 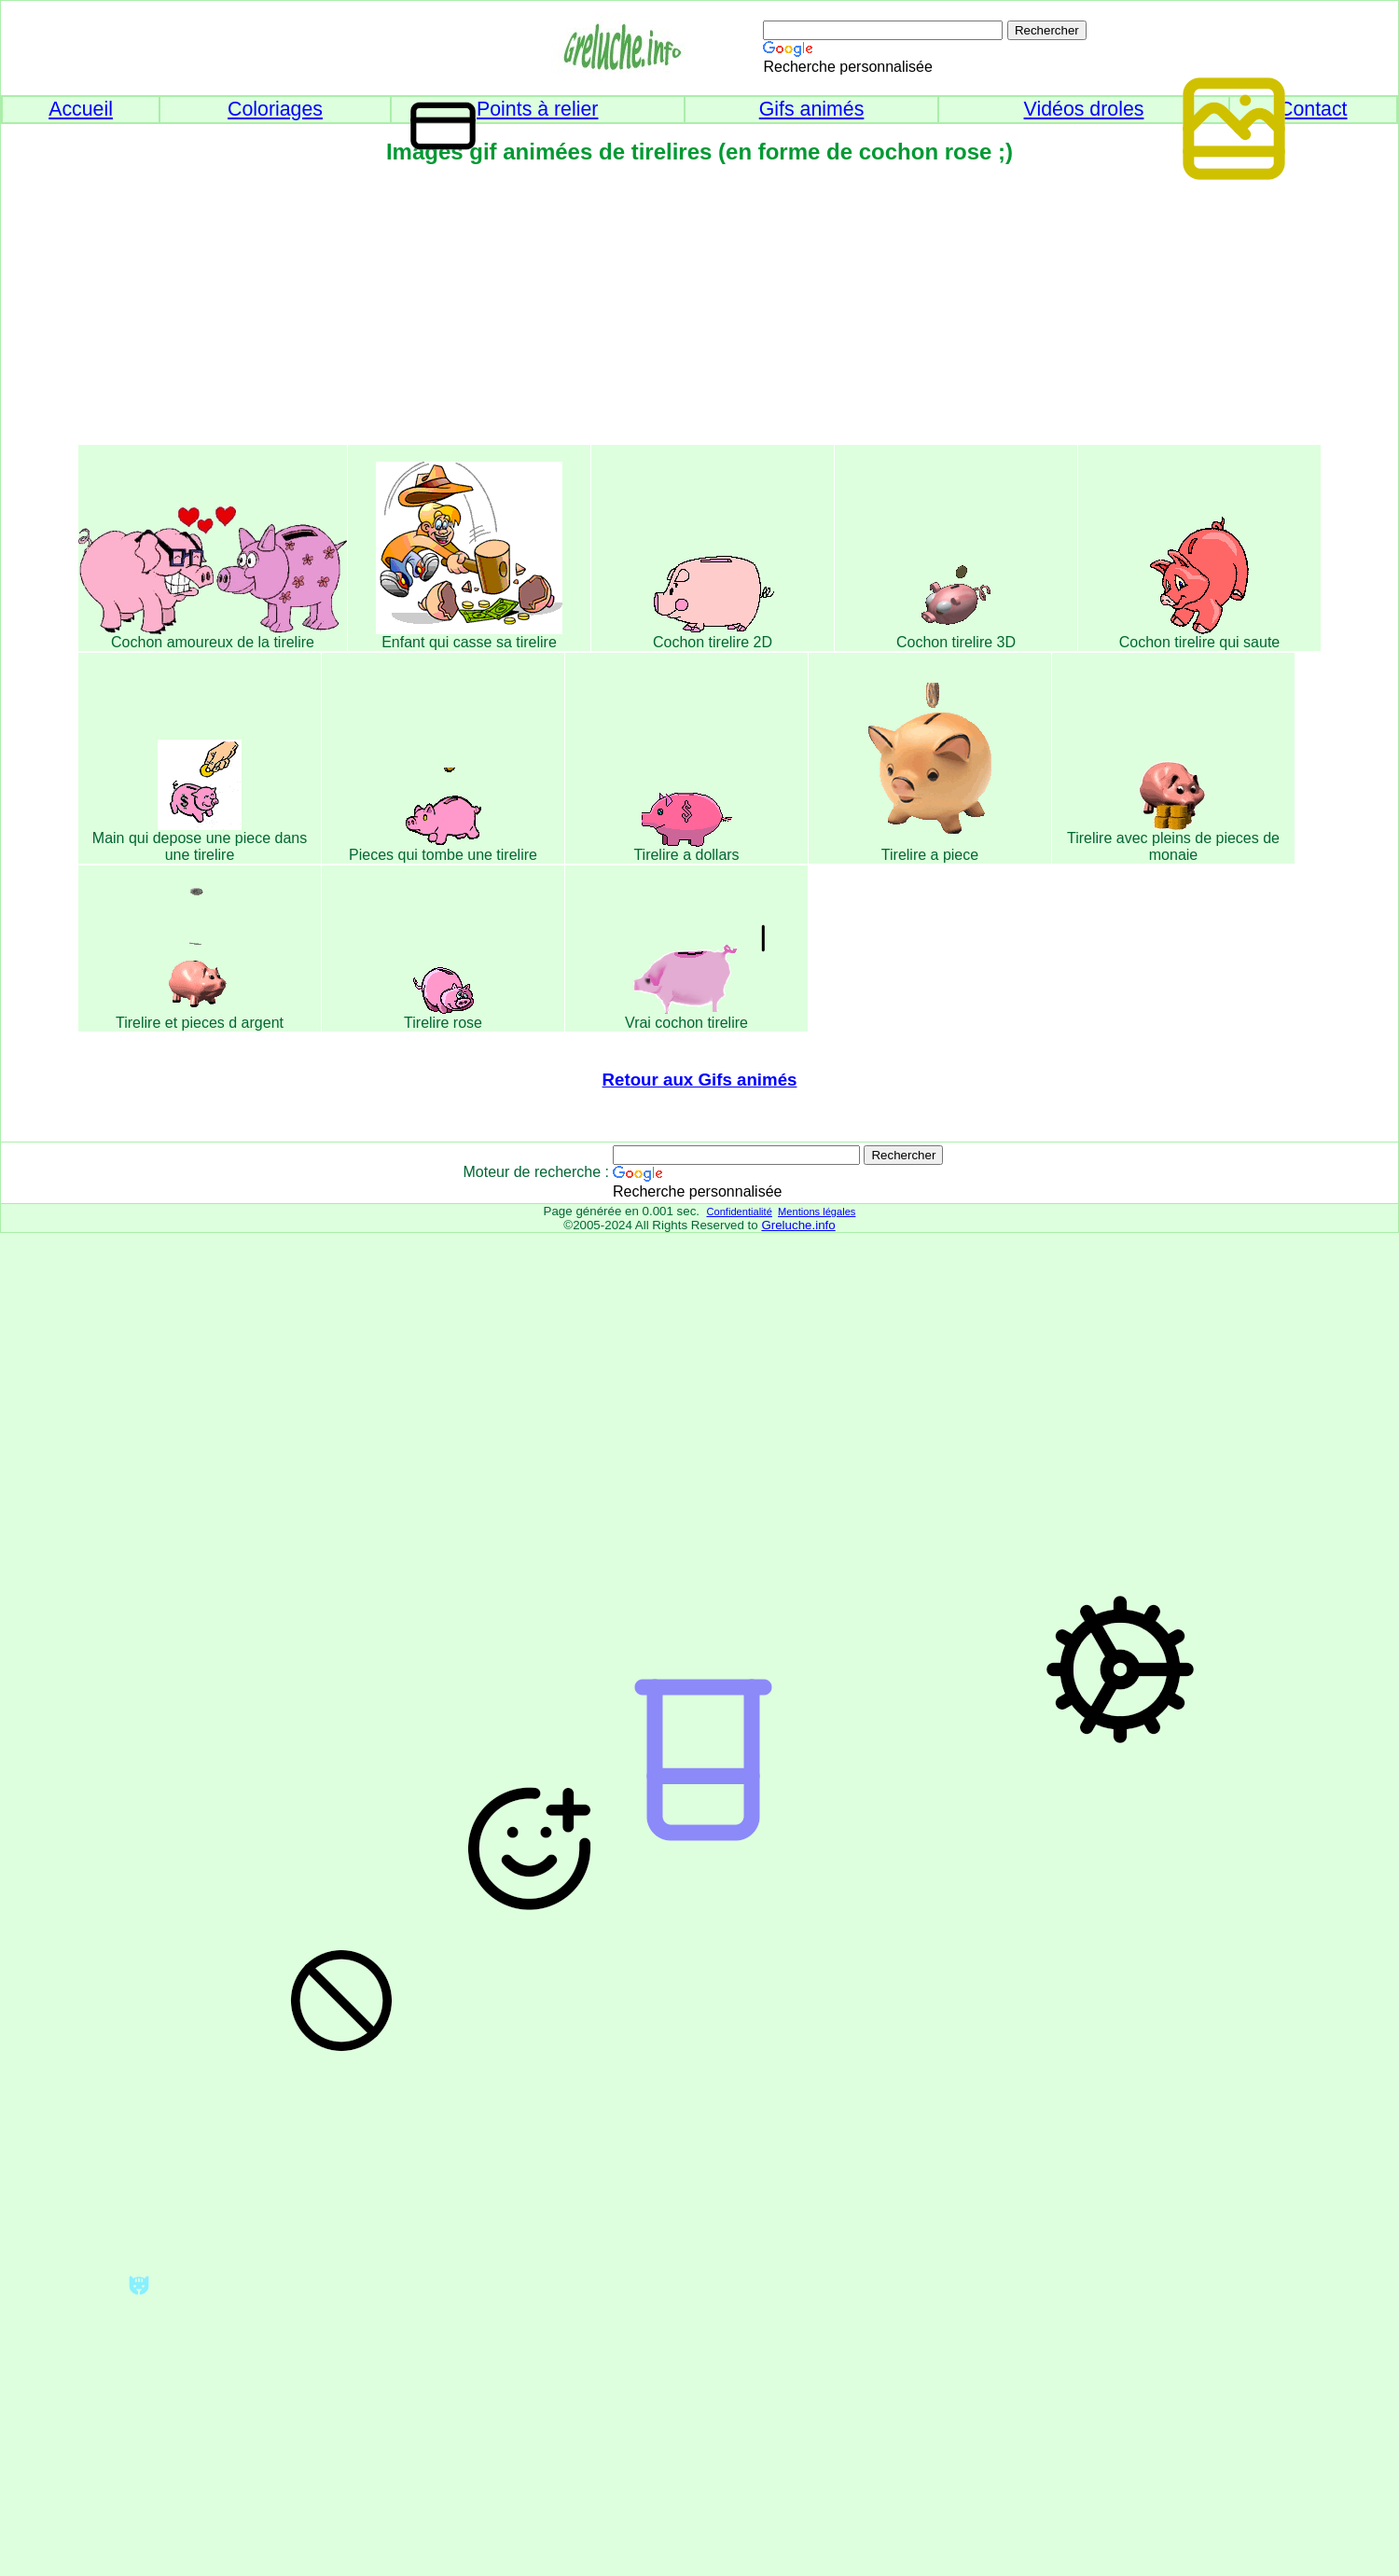 I want to click on access pet-related features or settings, so click(x=139, y=2285).